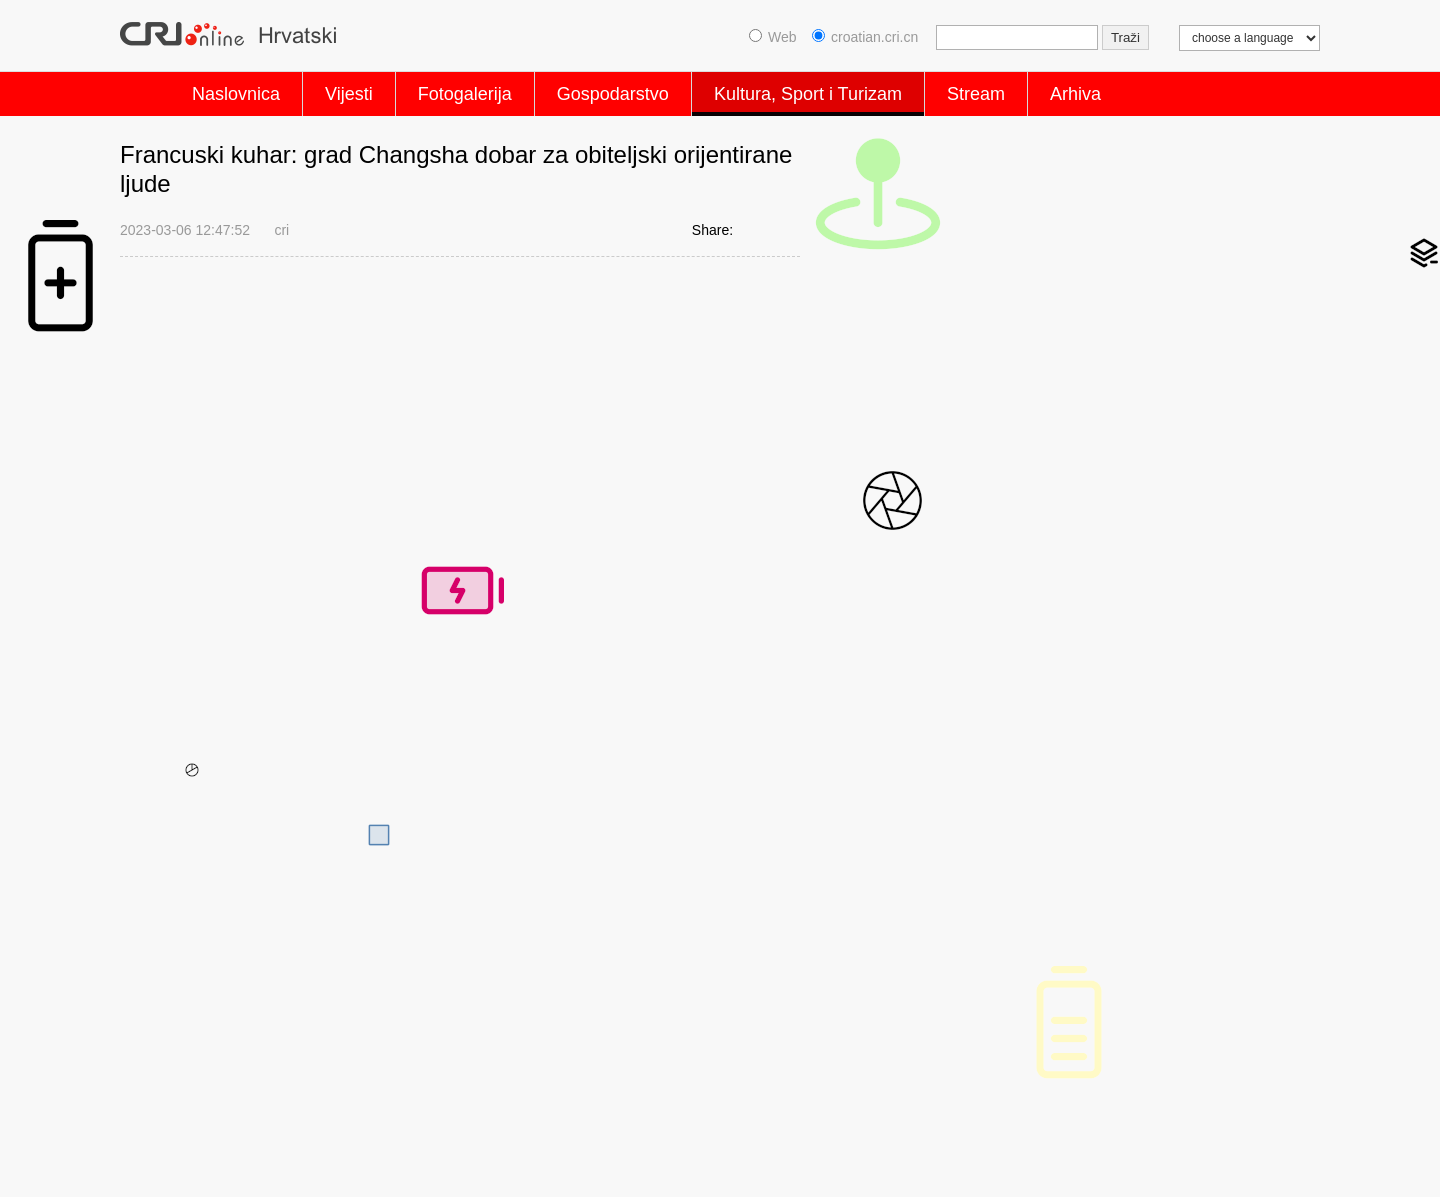 This screenshot has height=1197, width=1440. What do you see at coordinates (892, 500) in the screenshot?
I see `adjust camera aperture settings` at bounding box center [892, 500].